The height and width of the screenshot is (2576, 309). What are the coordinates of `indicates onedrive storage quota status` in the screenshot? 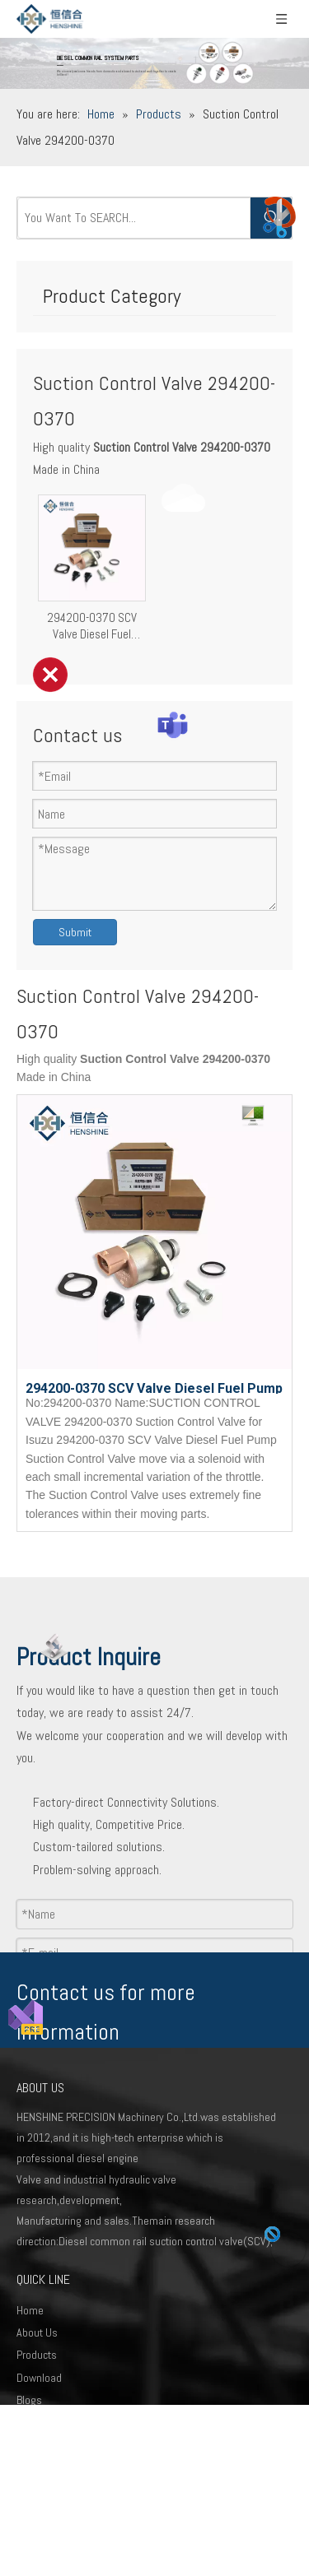 It's located at (183, 498).